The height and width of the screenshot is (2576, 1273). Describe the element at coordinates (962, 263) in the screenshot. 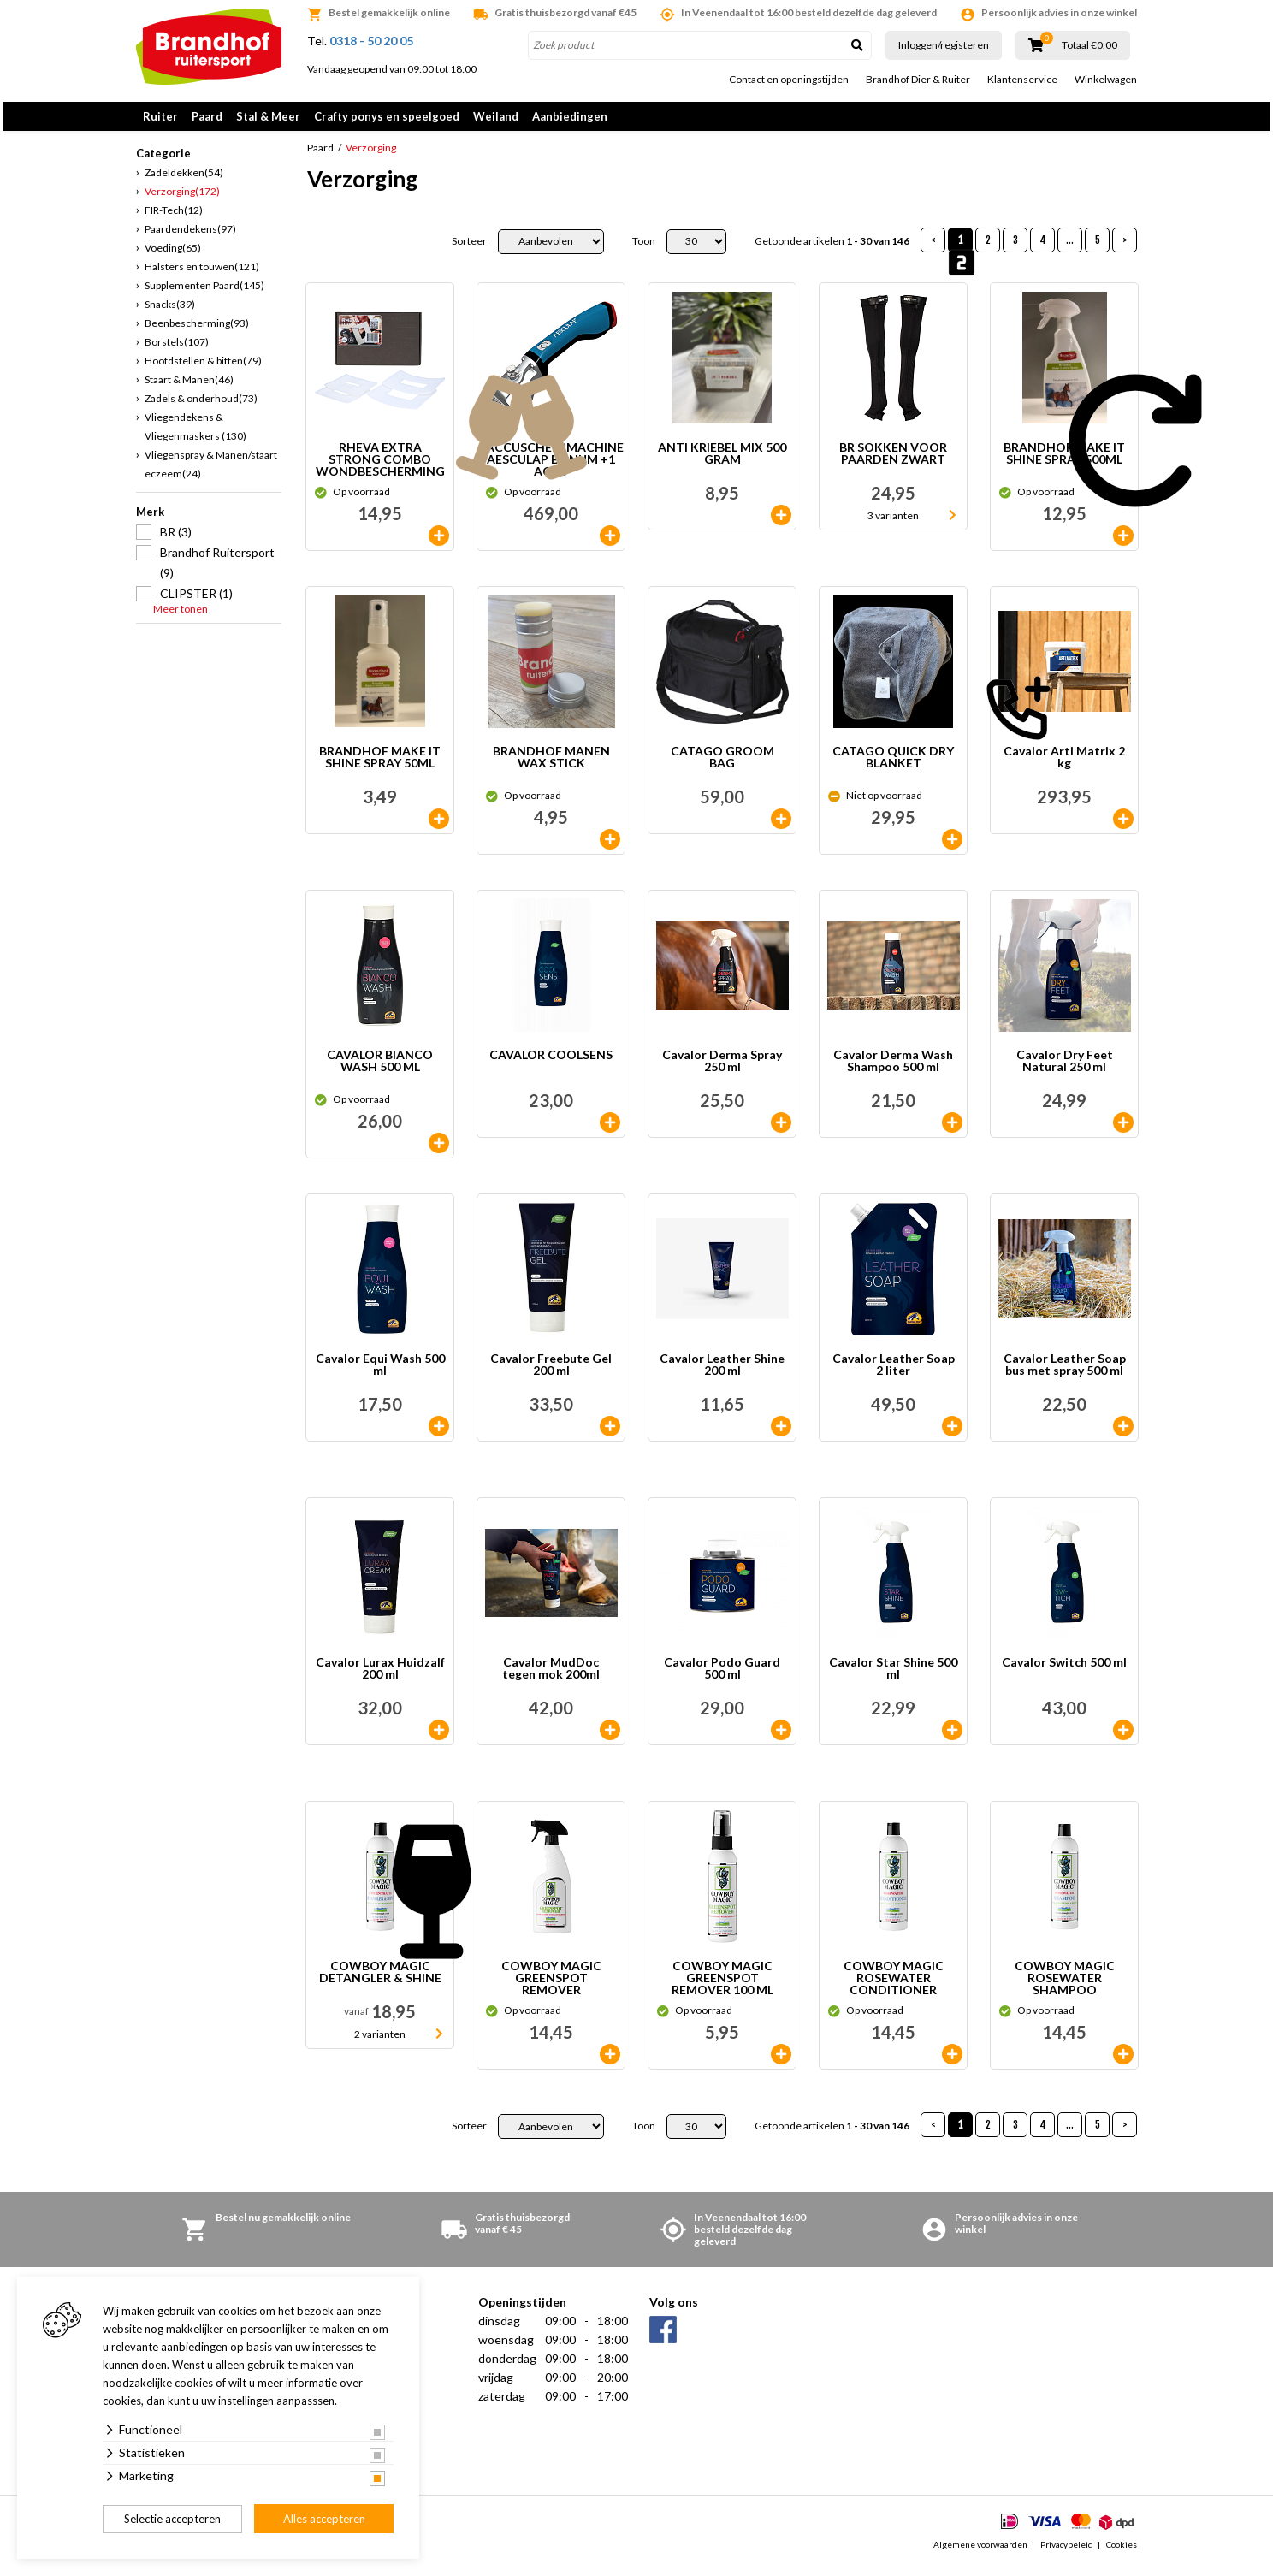

I see `select image filter or look number two` at that location.